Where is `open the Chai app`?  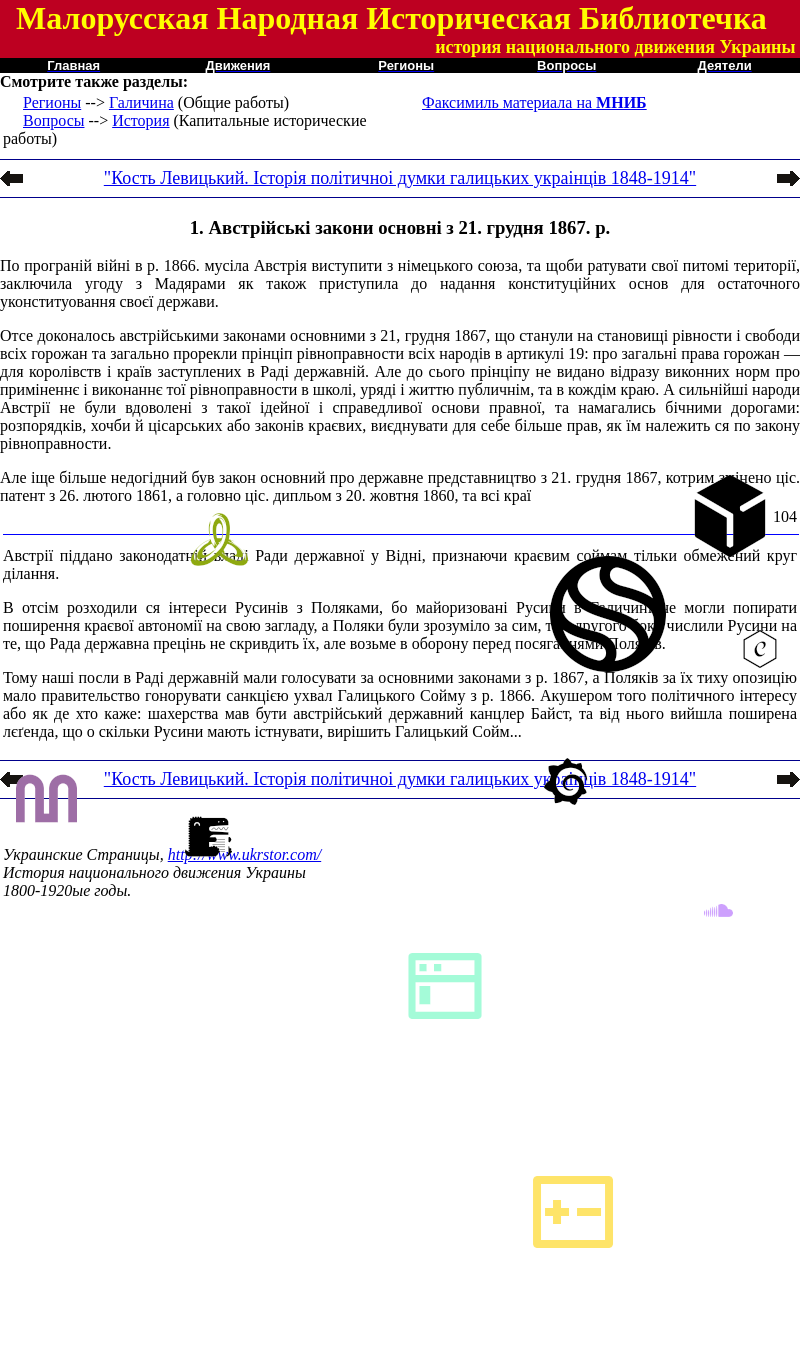 open the Chai app is located at coordinates (760, 649).